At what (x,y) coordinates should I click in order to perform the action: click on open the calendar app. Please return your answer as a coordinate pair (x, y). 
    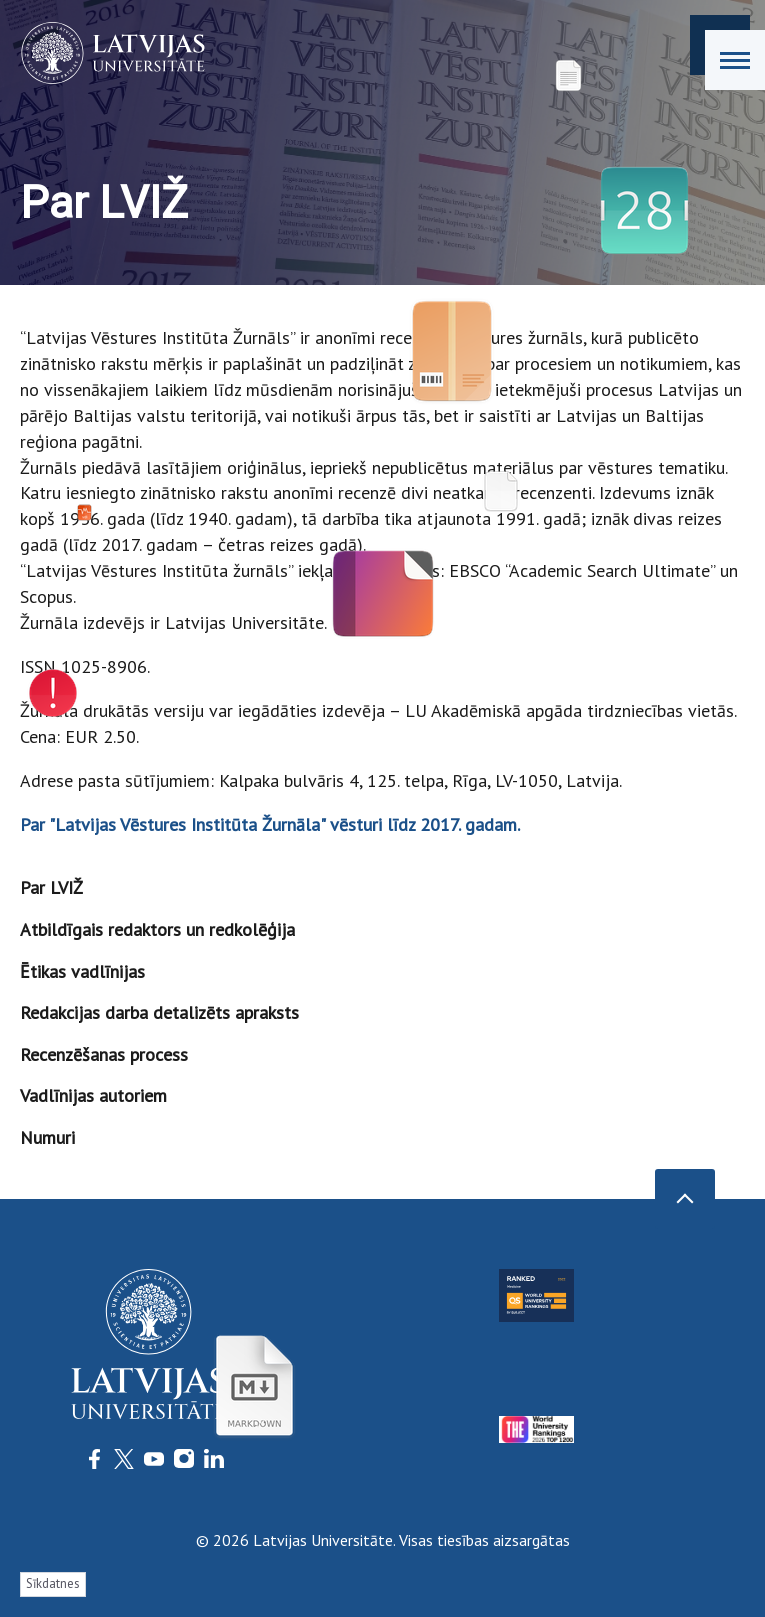
    Looking at the image, I should click on (644, 210).